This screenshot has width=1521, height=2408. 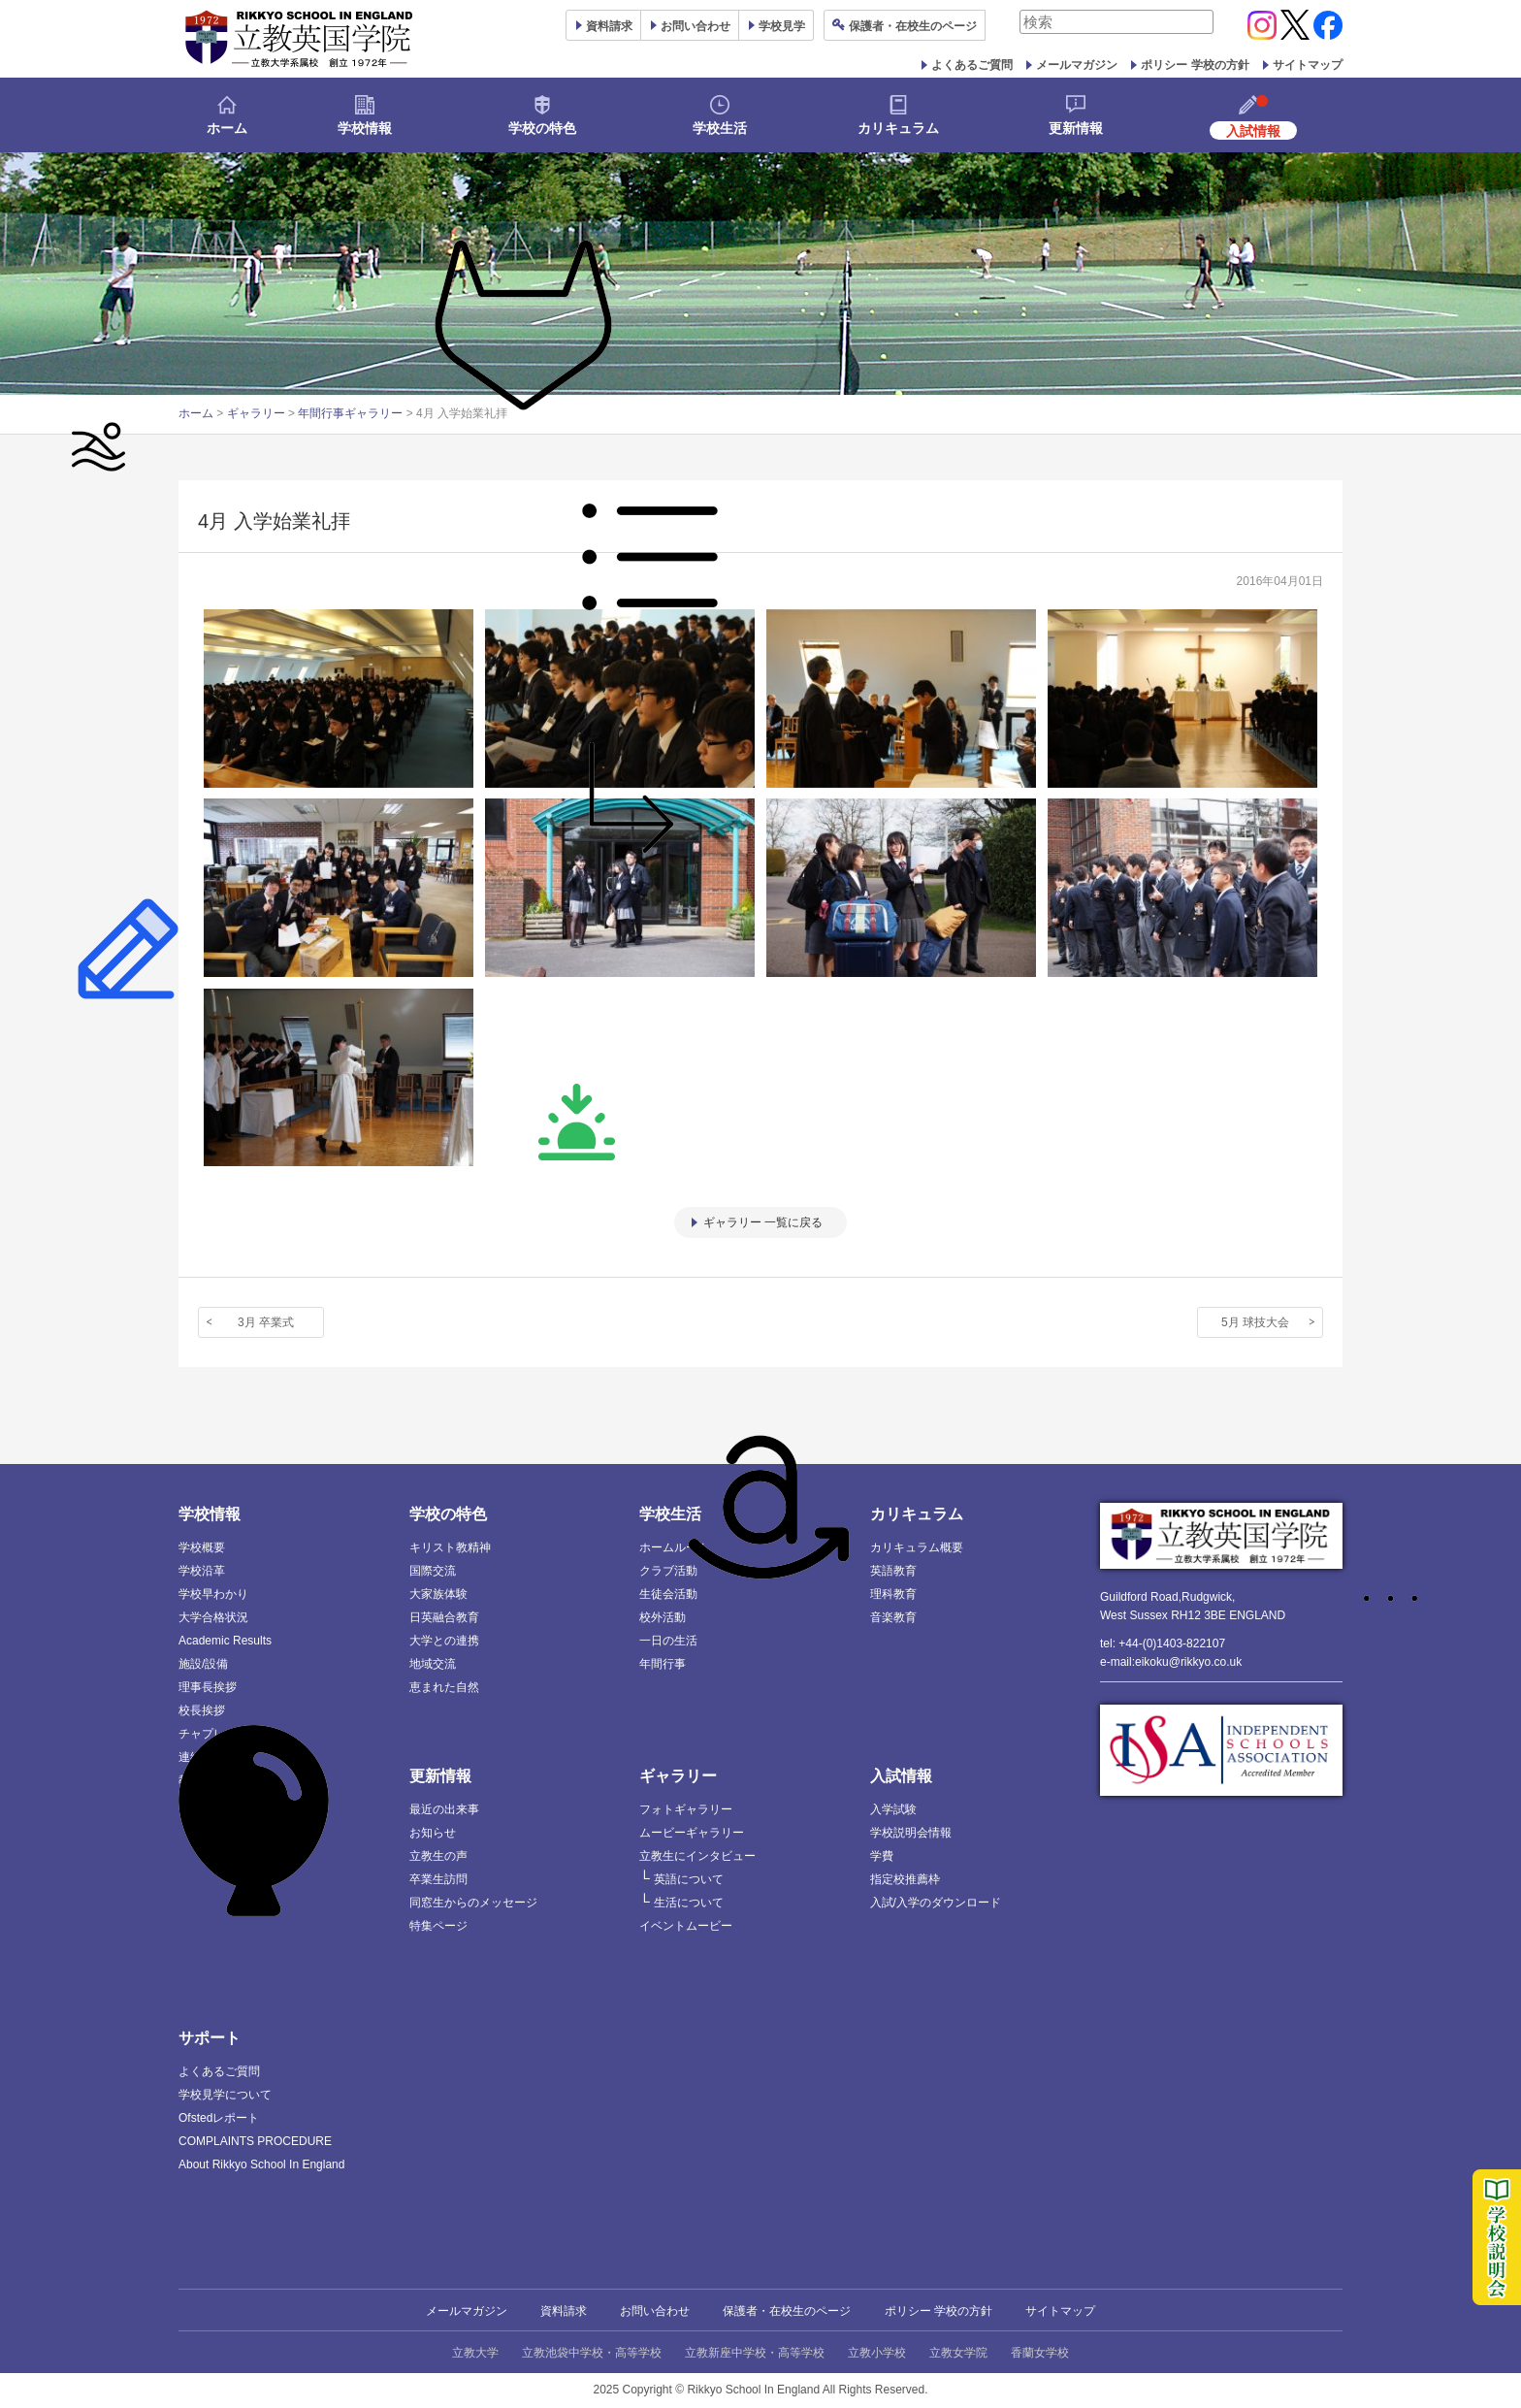 I want to click on open gitlab repository, so click(x=523, y=321).